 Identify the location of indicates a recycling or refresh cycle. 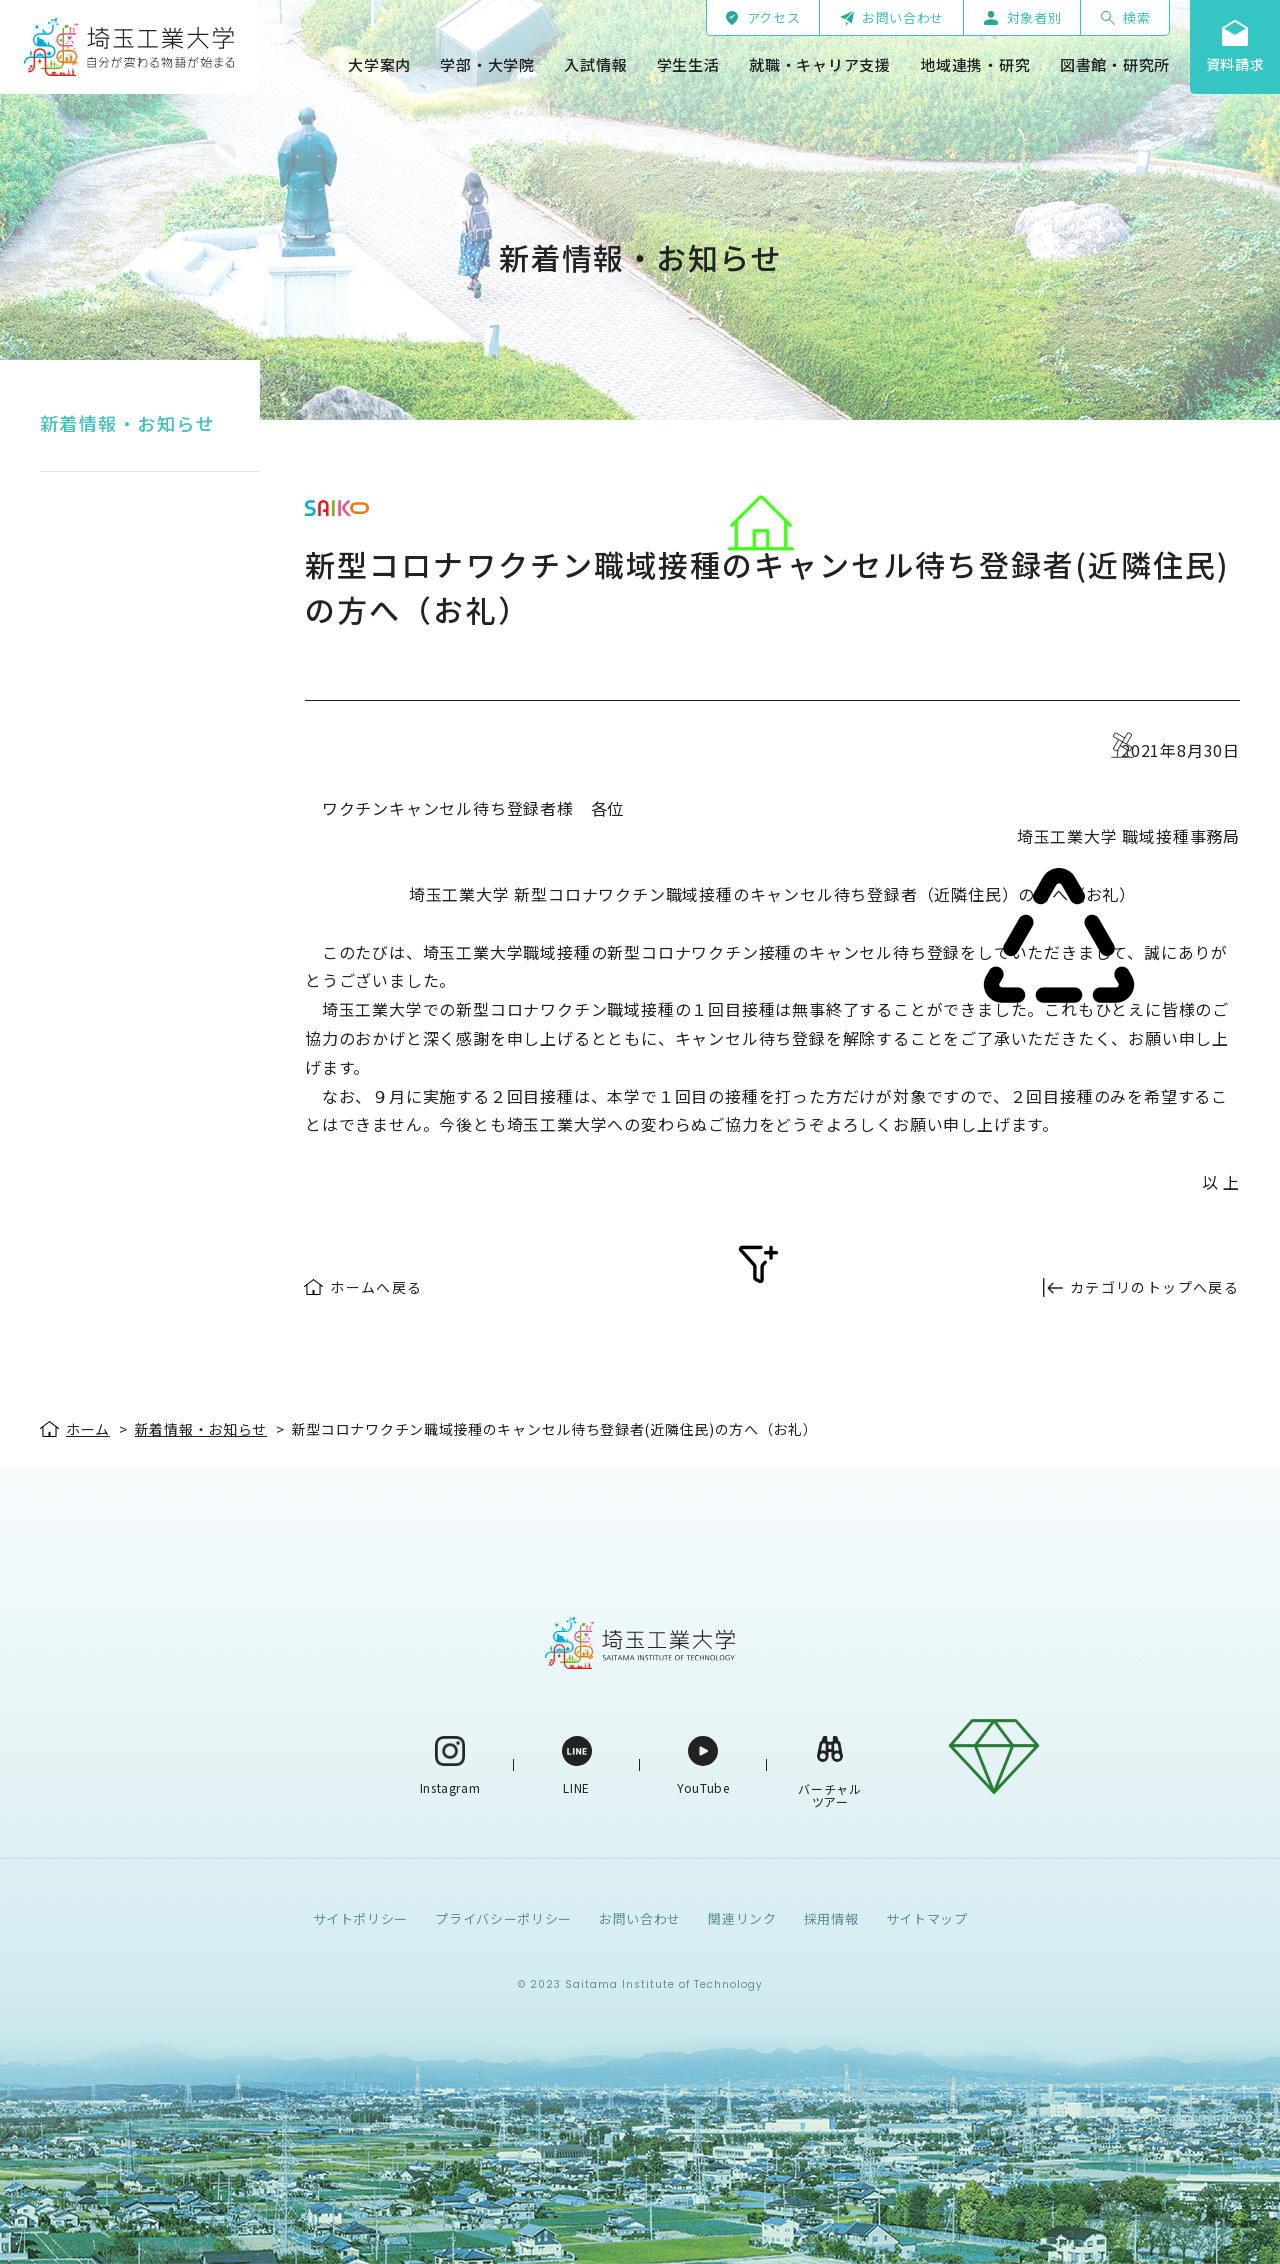
(1059, 938).